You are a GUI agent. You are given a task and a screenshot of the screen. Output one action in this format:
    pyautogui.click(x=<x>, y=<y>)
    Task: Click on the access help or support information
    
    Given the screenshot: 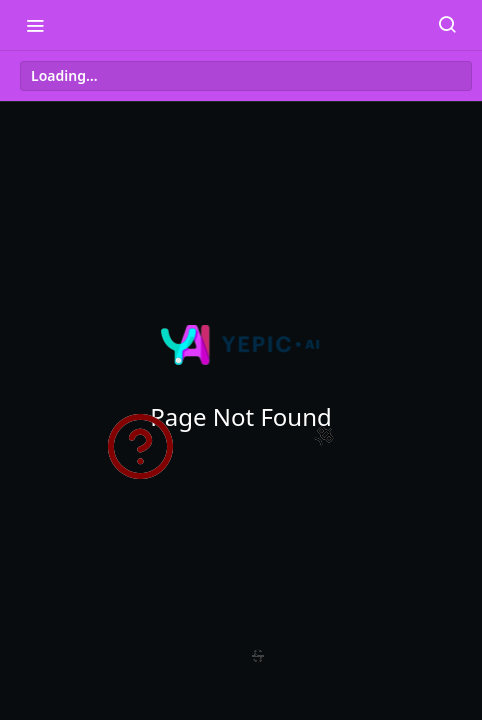 What is the action you would take?
    pyautogui.click(x=140, y=446)
    